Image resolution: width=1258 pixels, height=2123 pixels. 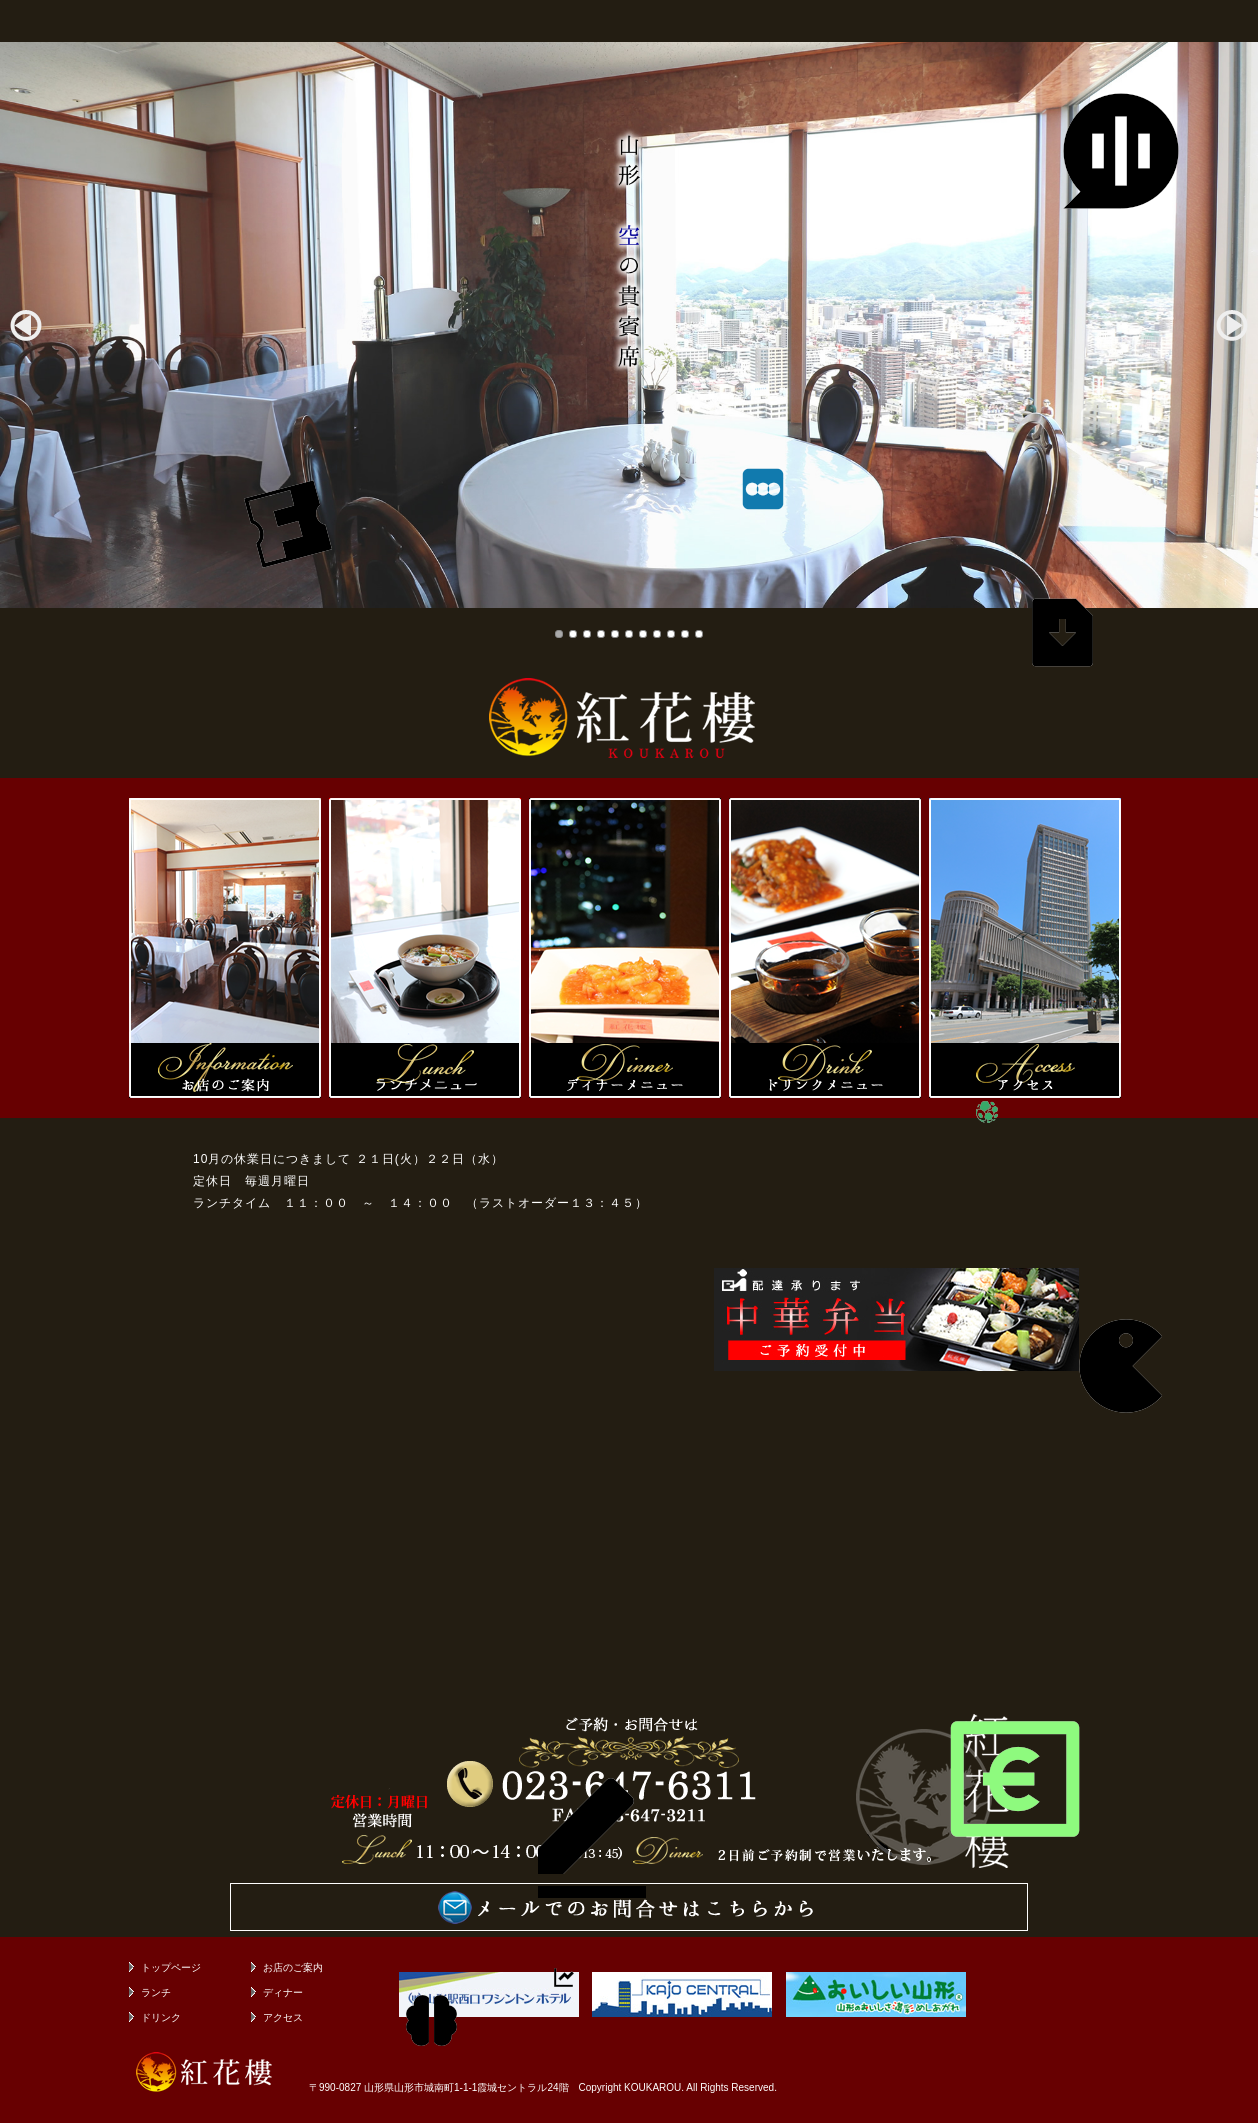 I want to click on access mental health or wellness features, so click(x=431, y=2020).